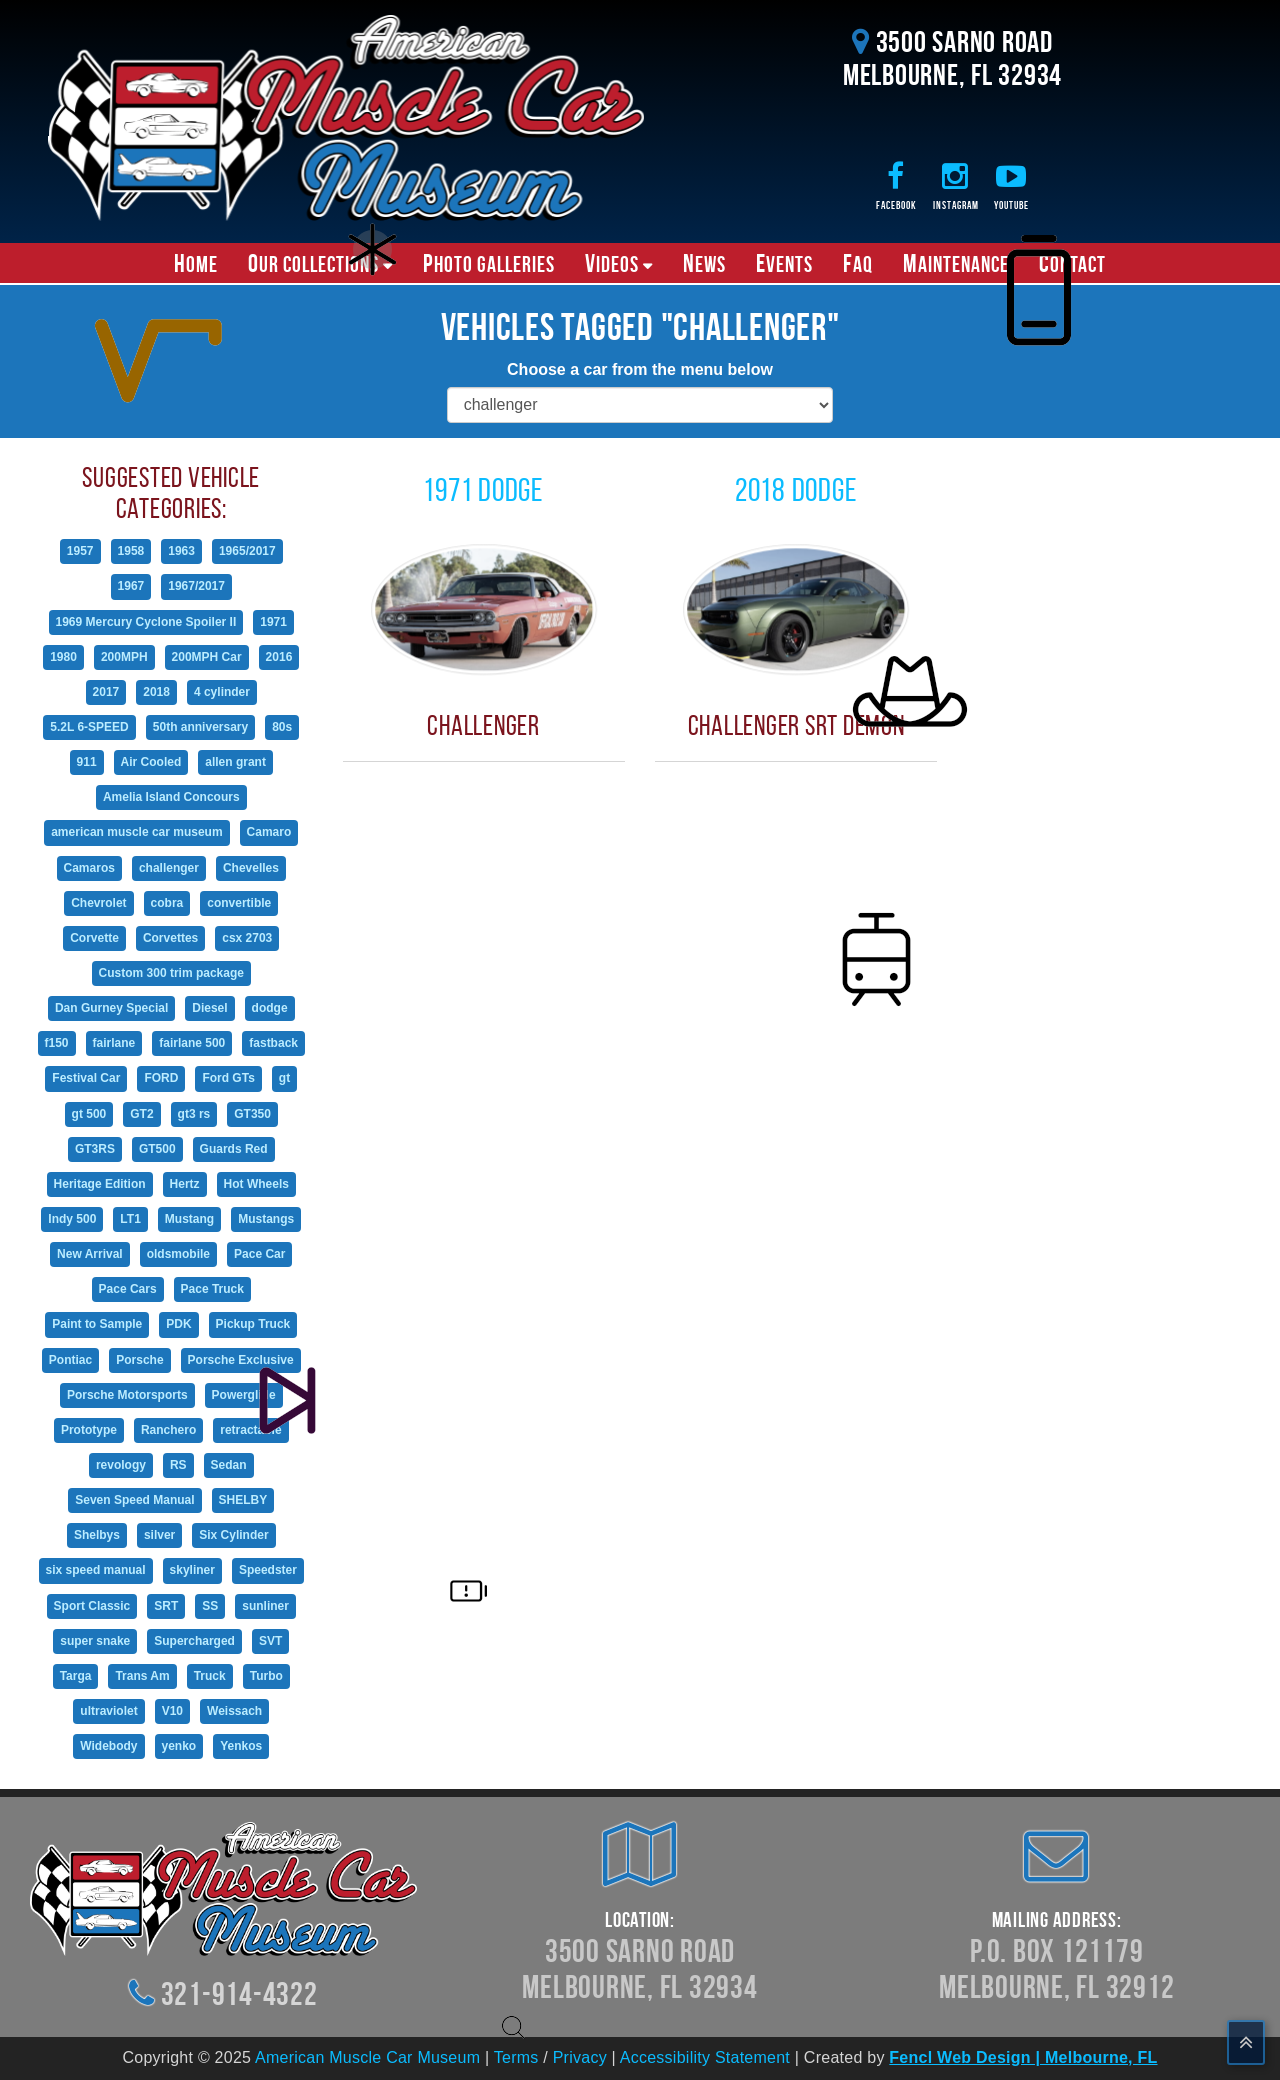 Image resolution: width=1280 pixels, height=2080 pixels. What do you see at coordinates (876, 959) in the screenshot?
I see `access public transit or tram routes` at bounding box center [876, 959].